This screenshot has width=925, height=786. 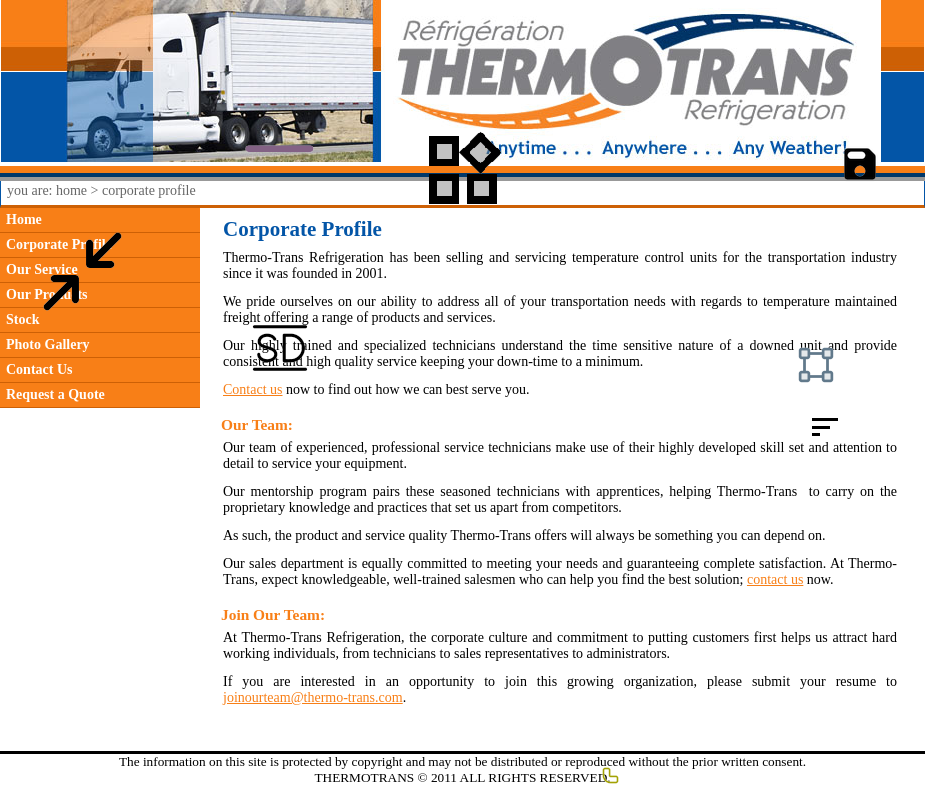 What do you see at coordinates (280, 348) in the screenshot?
I see `switch to standard definition video quality` at bounding box center [280, 348].